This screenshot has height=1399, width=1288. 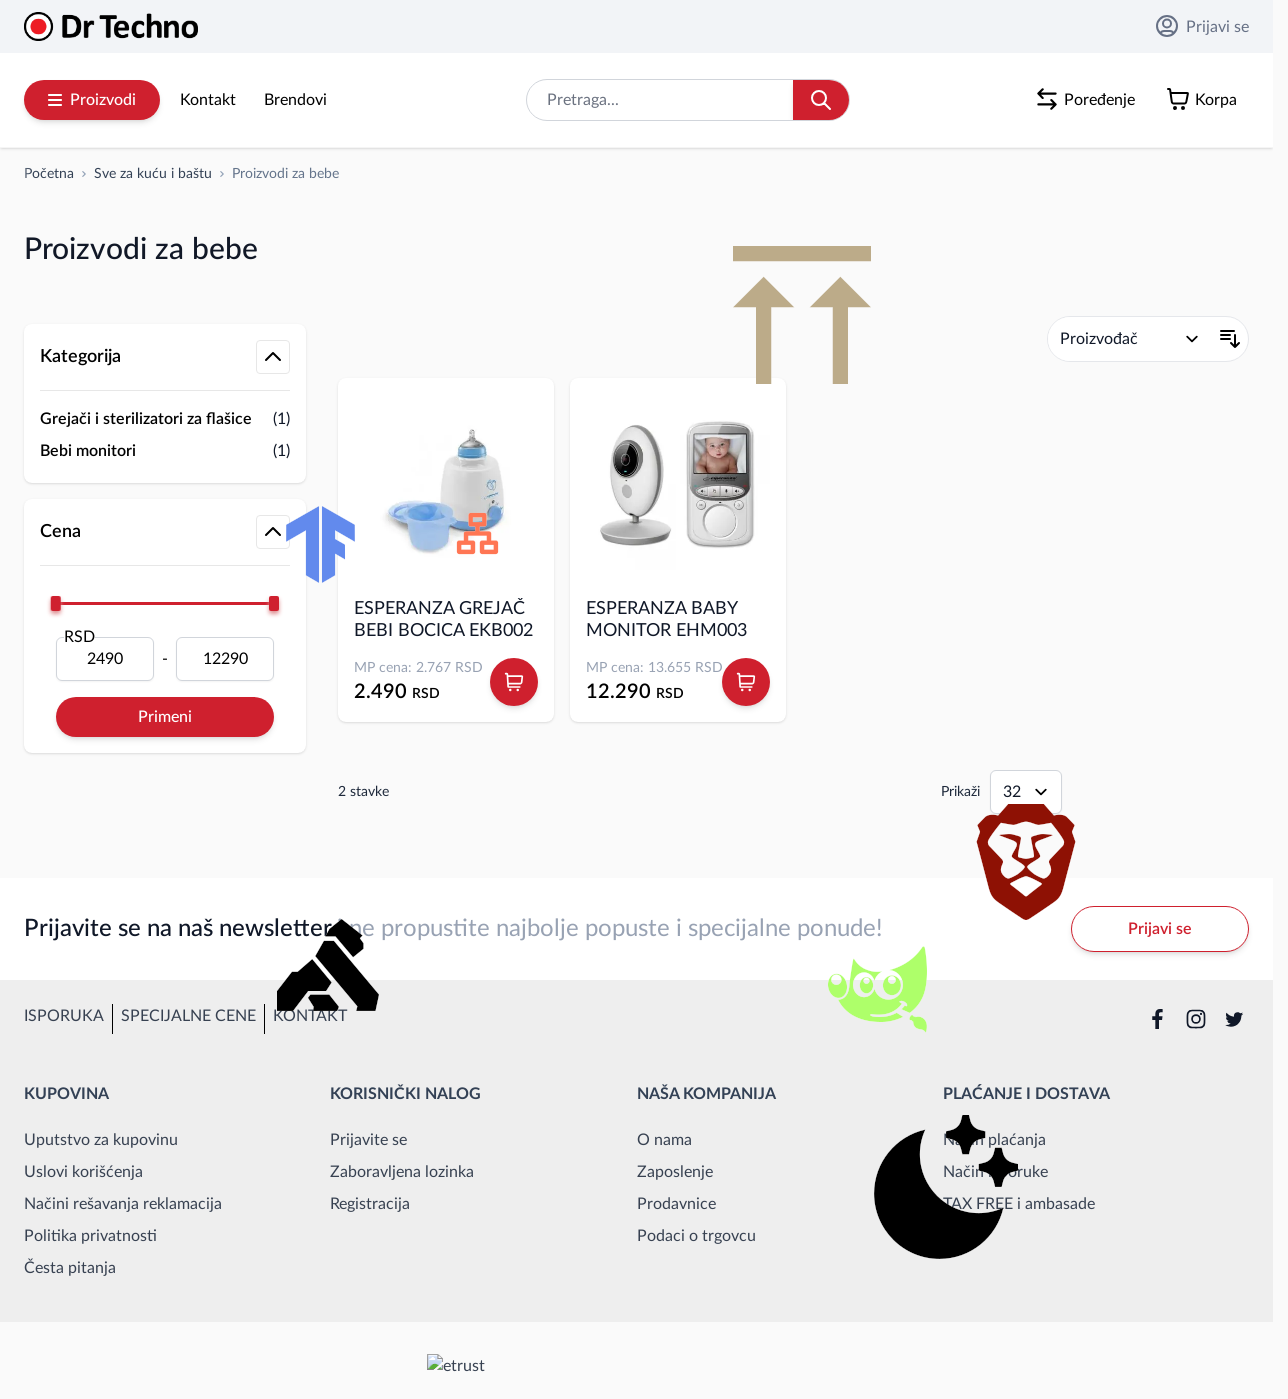 What do you see at coordinates (477, 533) in the screenshot?
I see `view organization hierarchy` at bounding box center [477, 533].